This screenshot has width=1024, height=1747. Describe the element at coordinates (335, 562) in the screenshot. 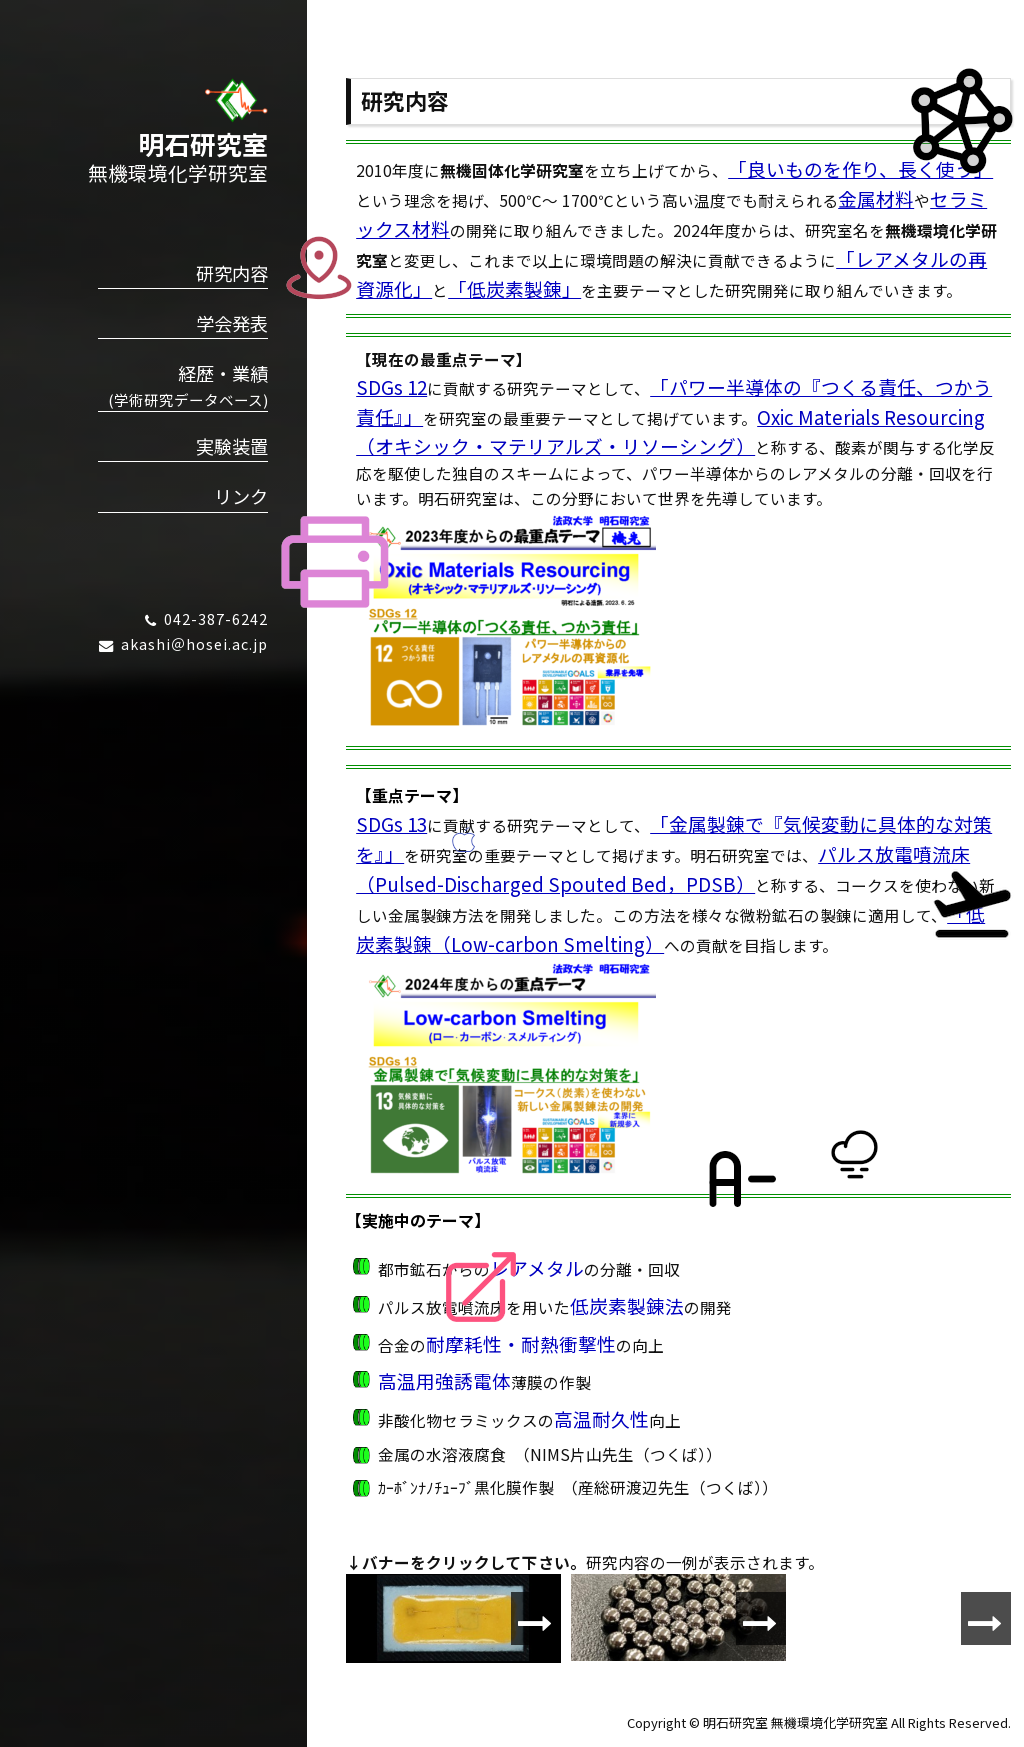

I see `print the current document` at that location.